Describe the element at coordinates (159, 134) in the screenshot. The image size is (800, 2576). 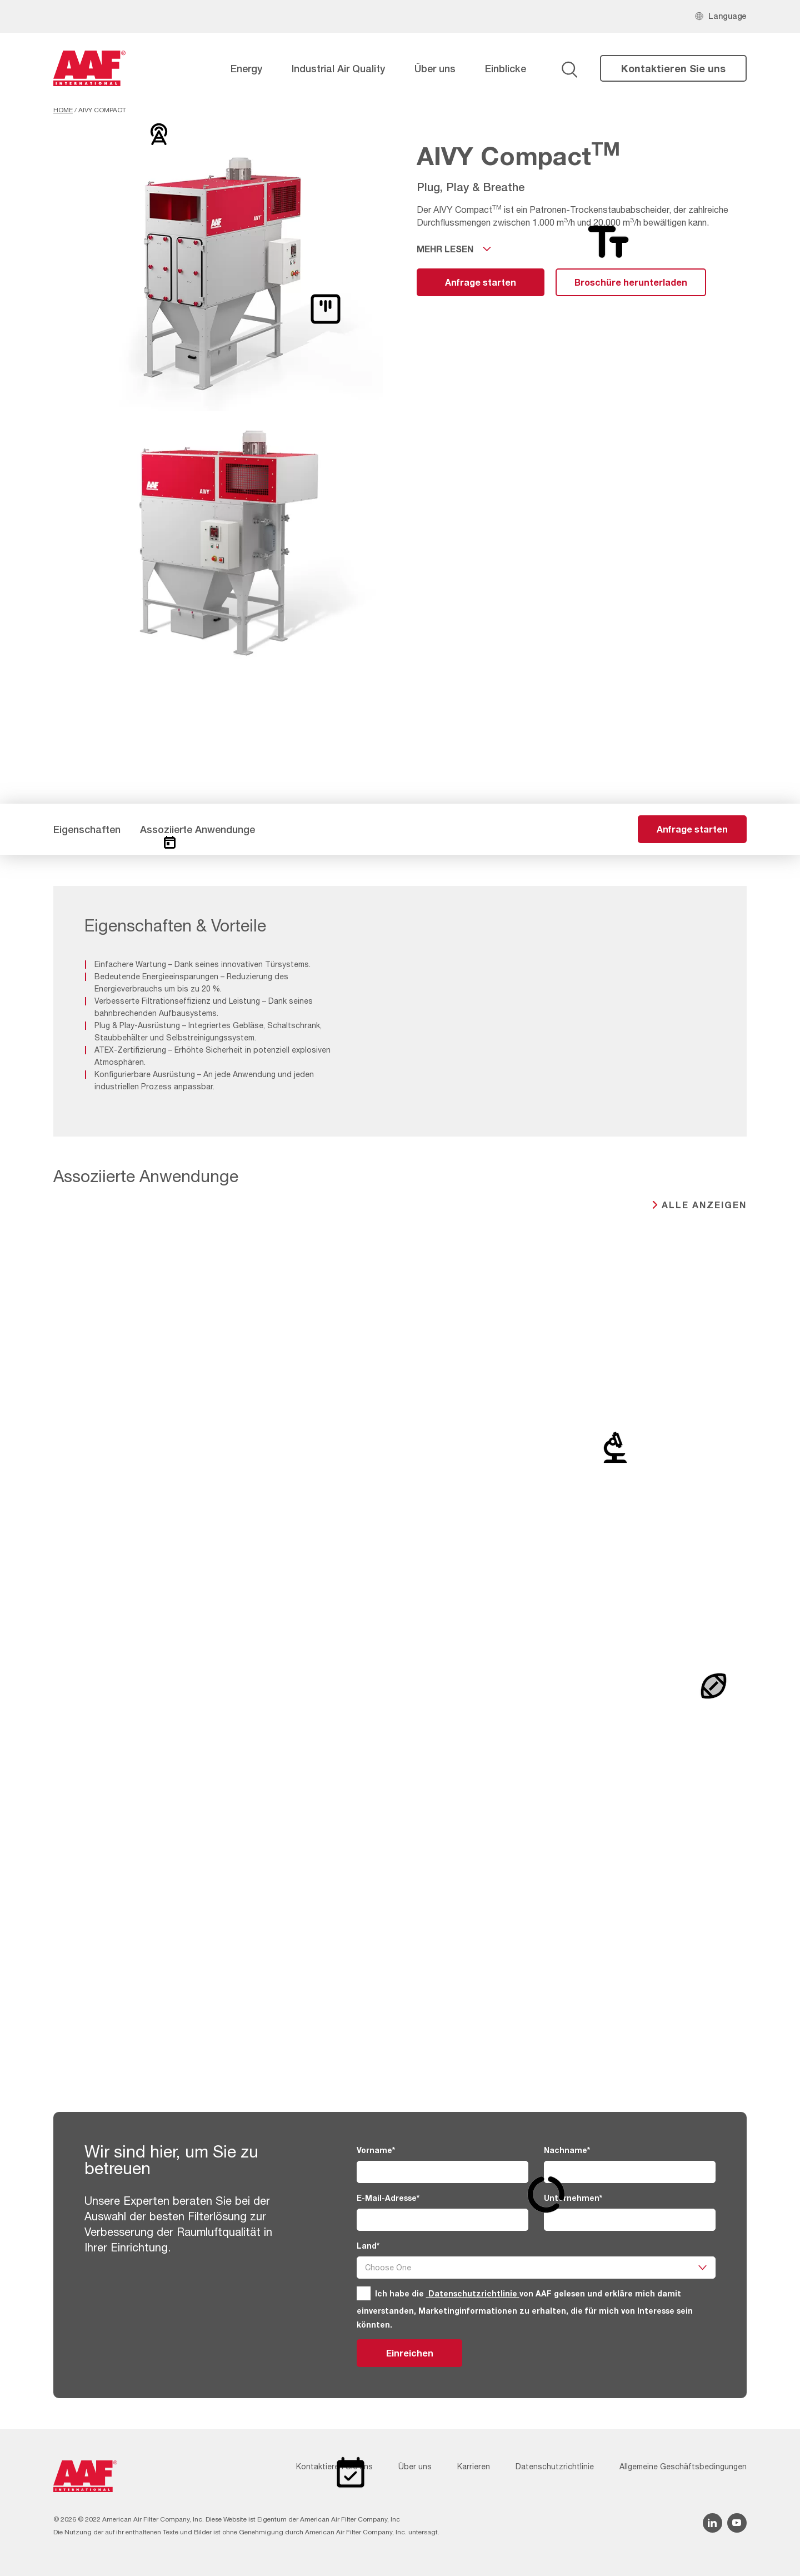
I see `indicates cellular network signal or coverage` at that location.